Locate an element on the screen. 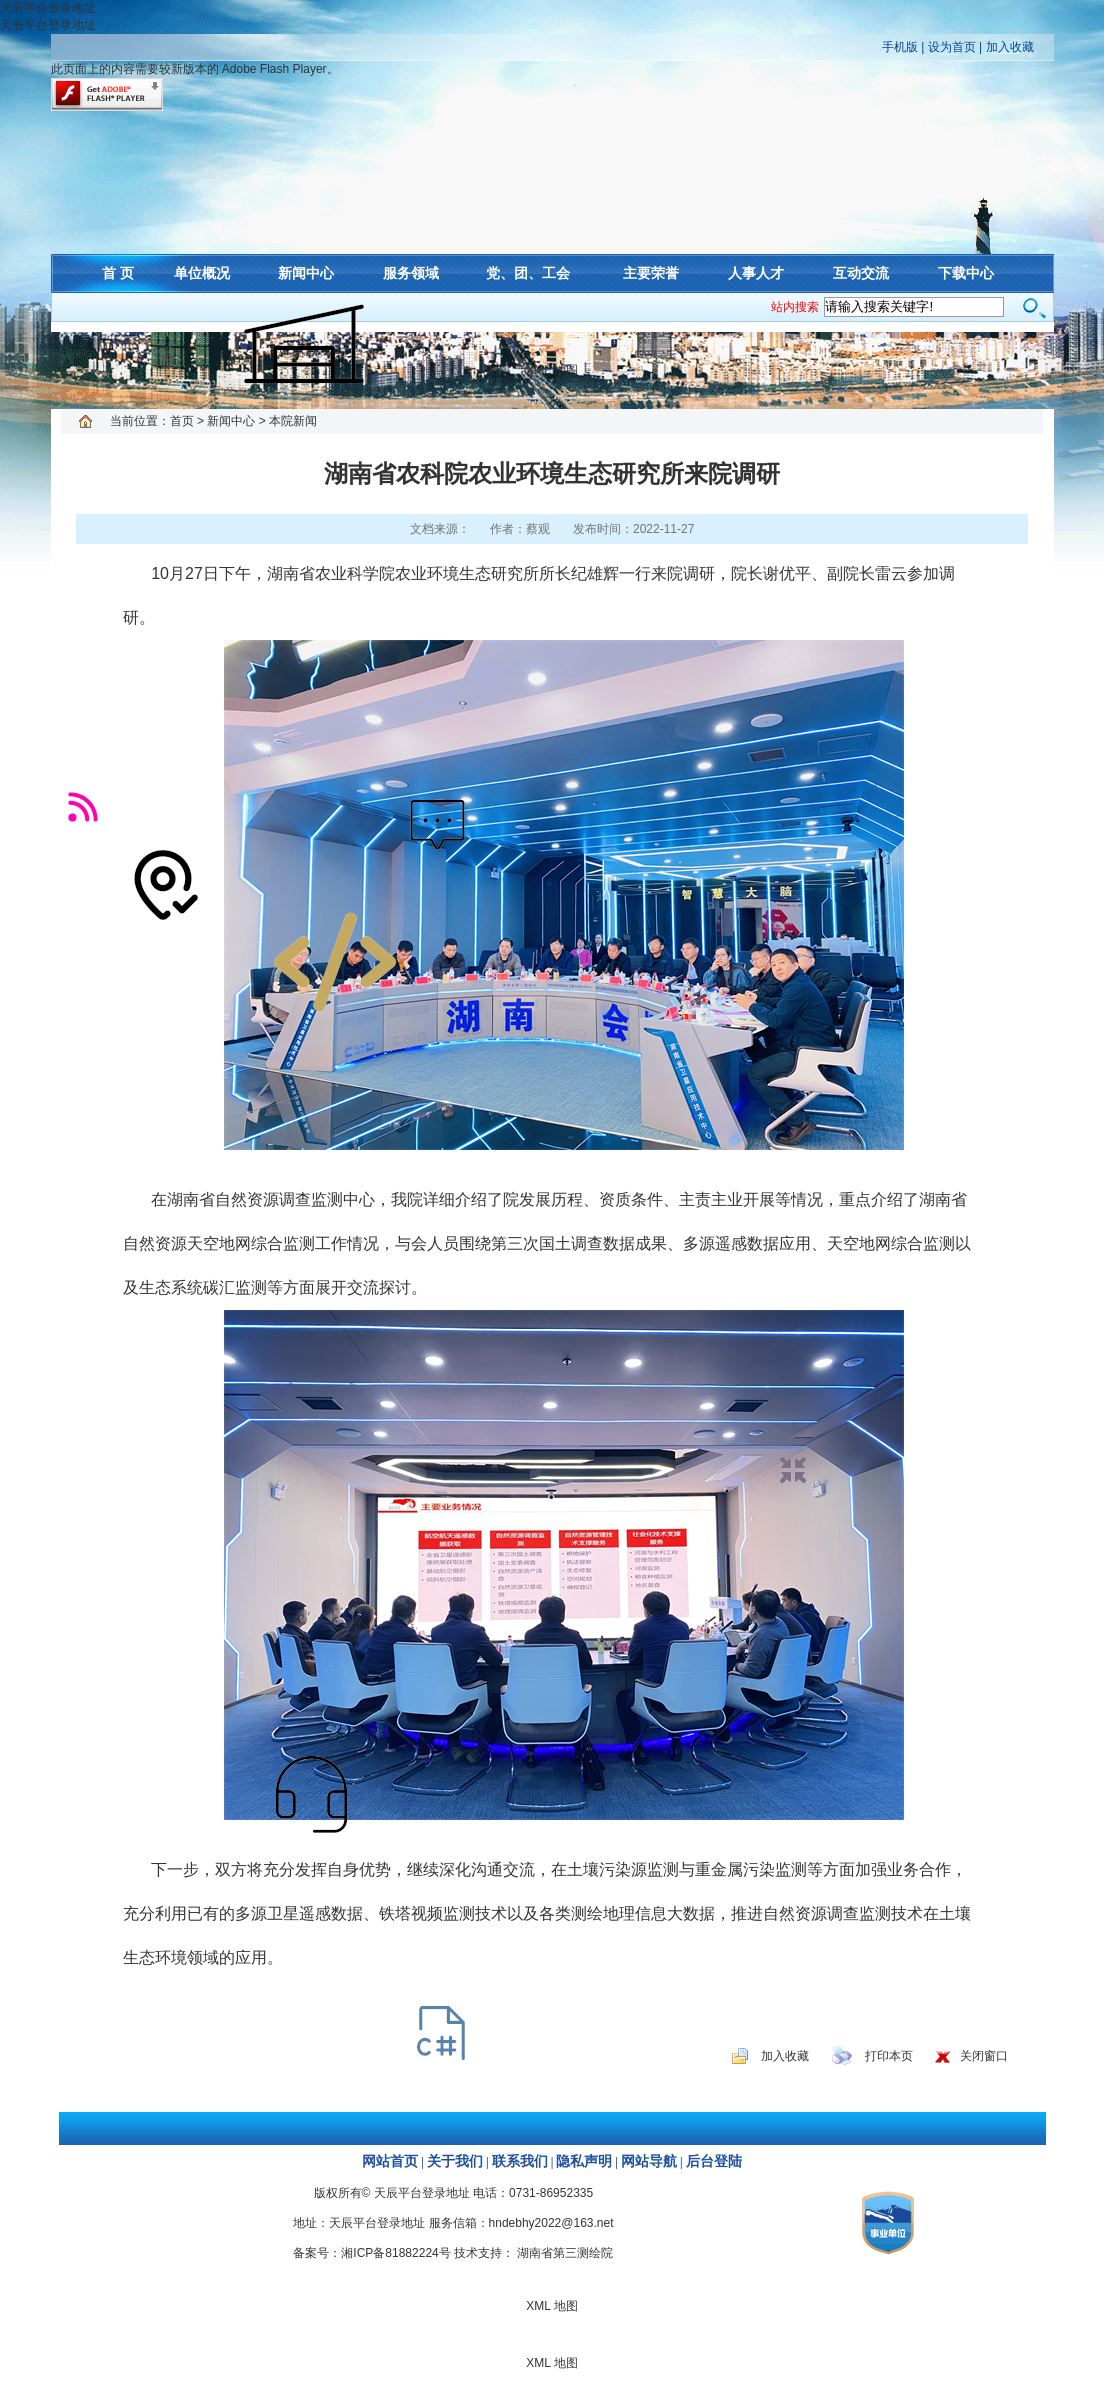  access warehouse or storage management is located at coordinates (304, 348).